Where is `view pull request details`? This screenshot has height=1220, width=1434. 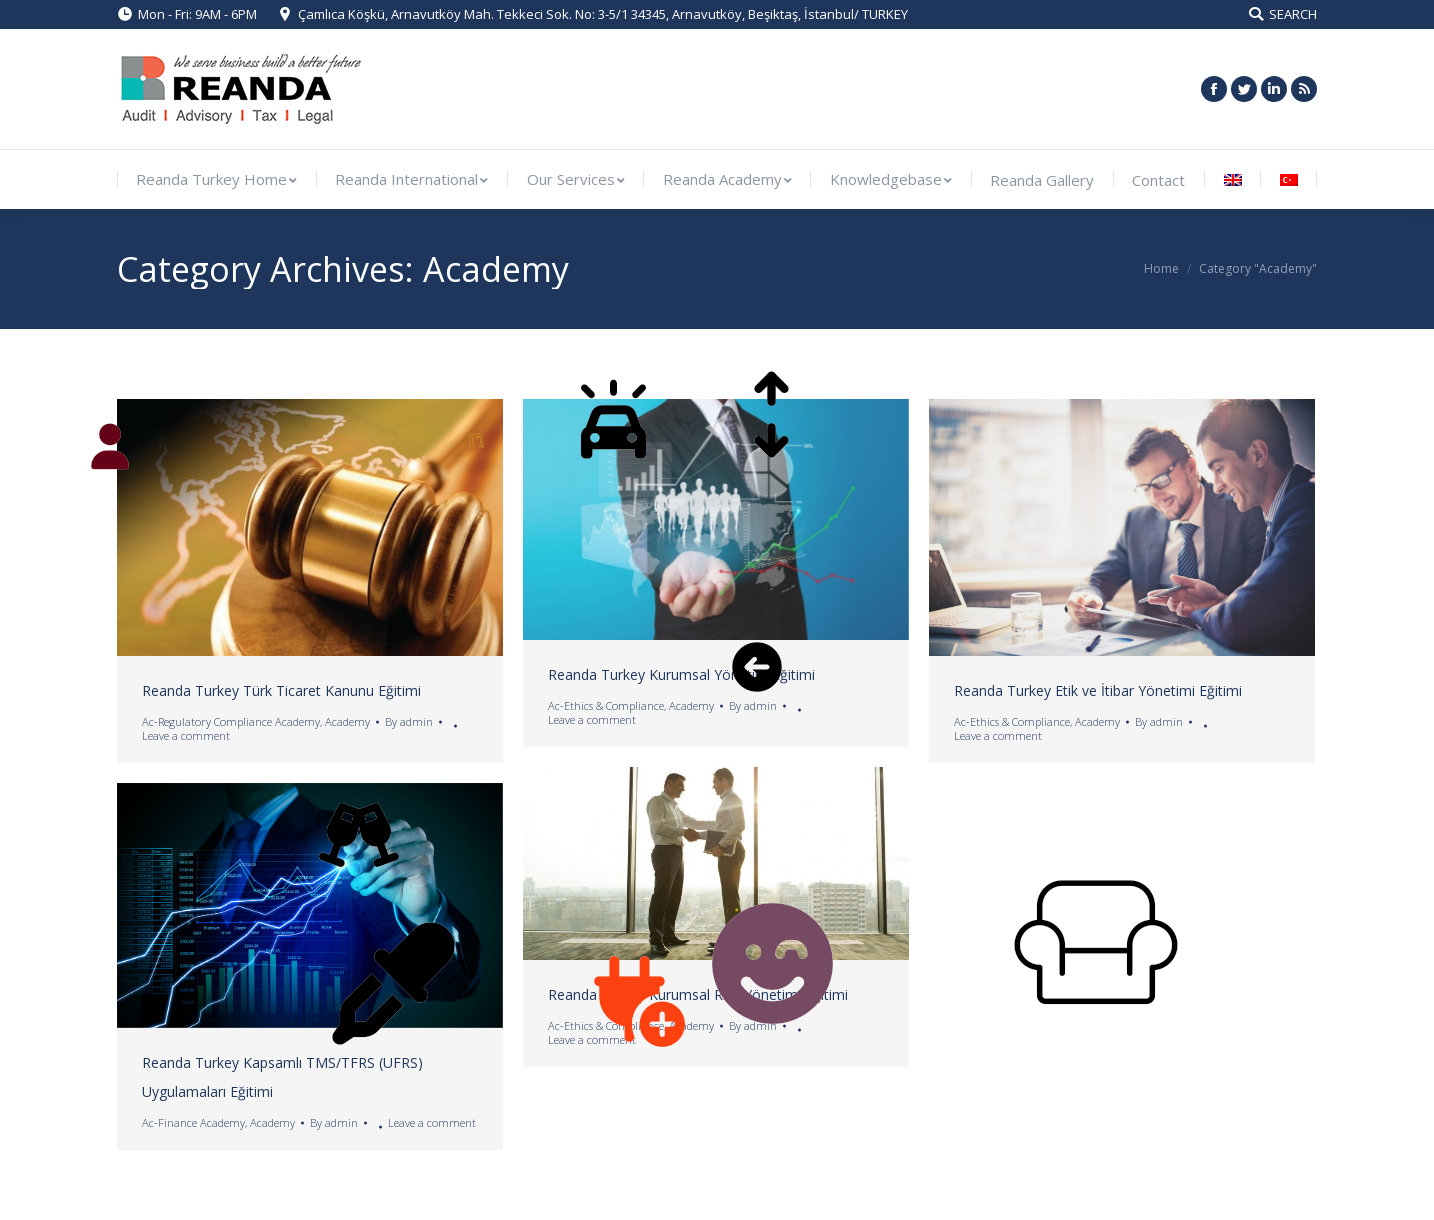 view pull request details is located at coordinates (476, 440).